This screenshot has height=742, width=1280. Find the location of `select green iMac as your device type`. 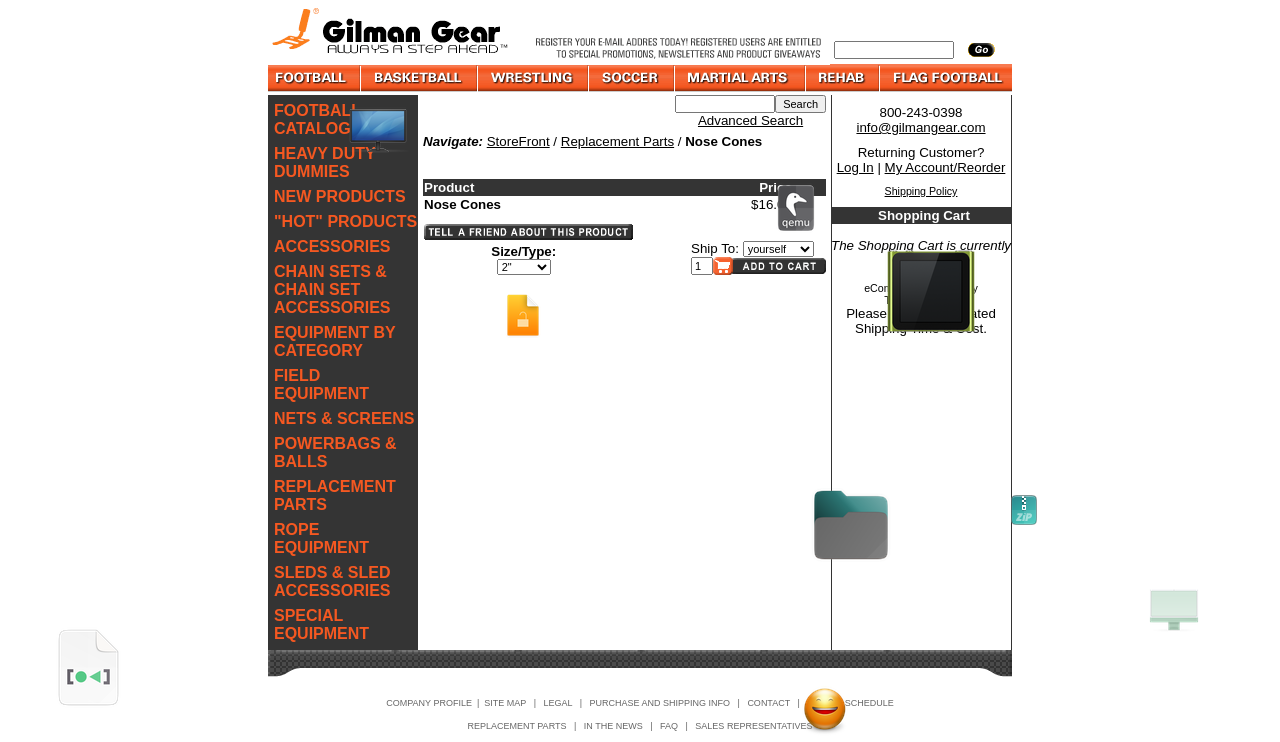

select green iMac as your device type is located at coordinates (1174, 609).